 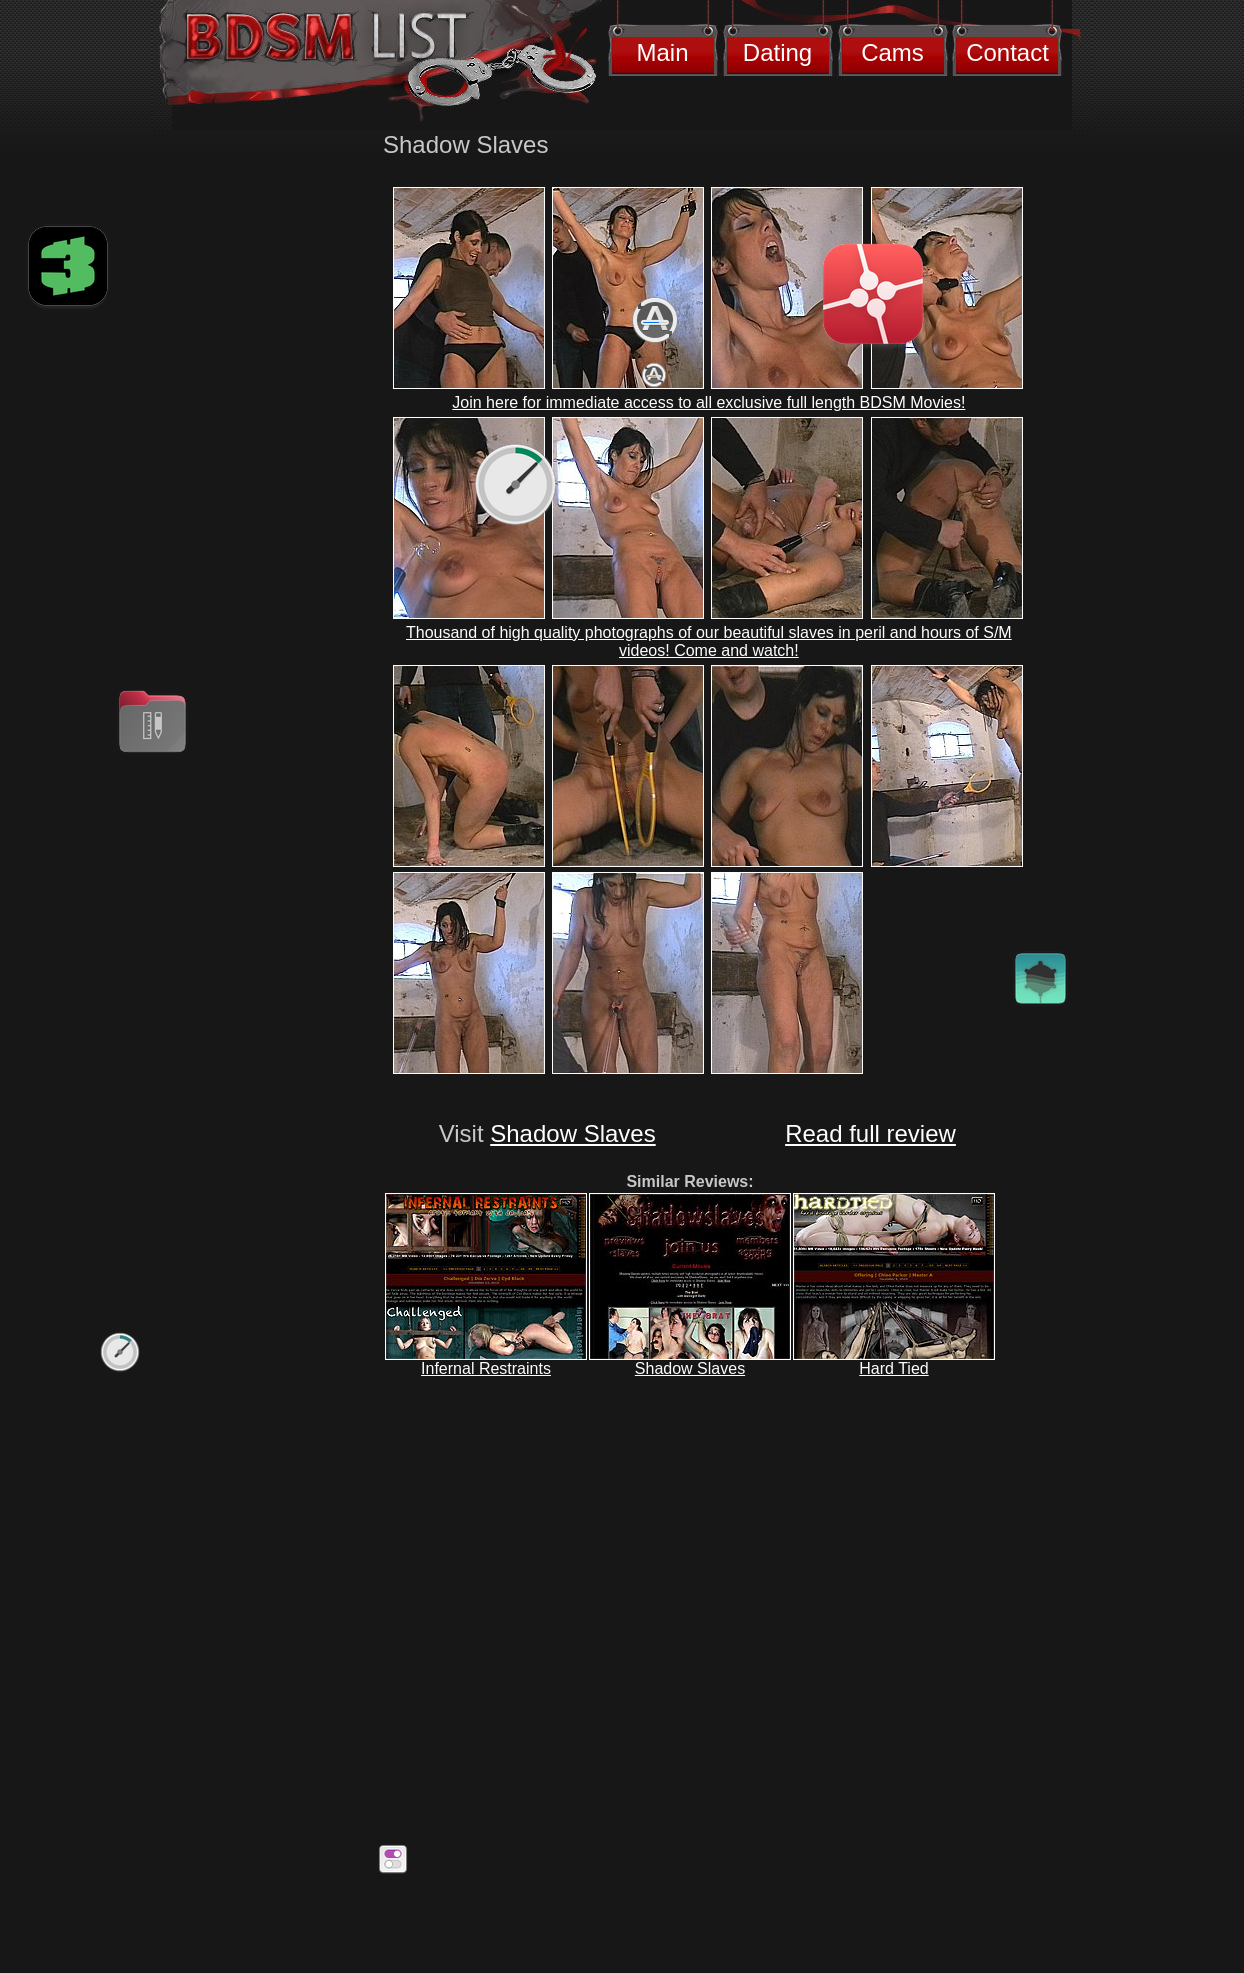 I want to click on launch payday 3 game, so click(x=68, y=266).